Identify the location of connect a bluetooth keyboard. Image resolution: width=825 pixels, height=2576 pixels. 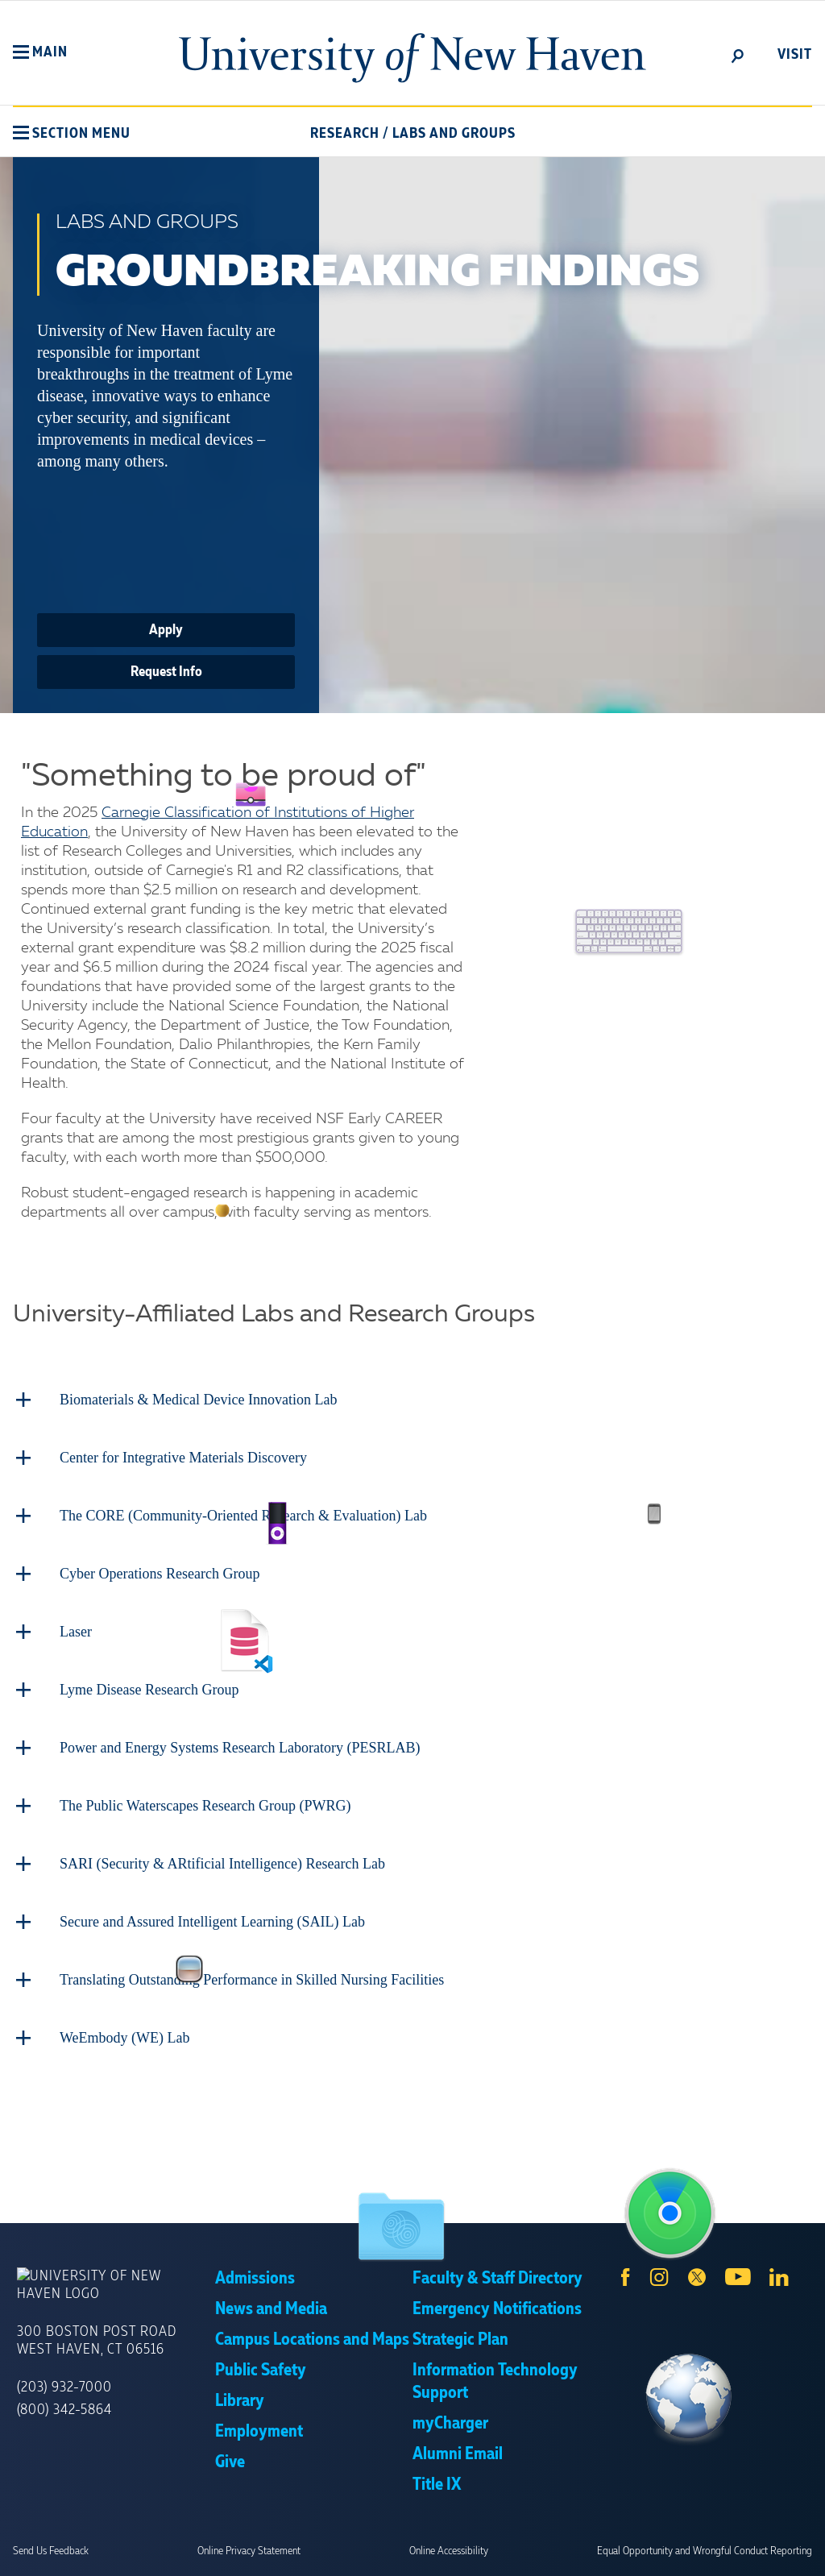
(628, 931).